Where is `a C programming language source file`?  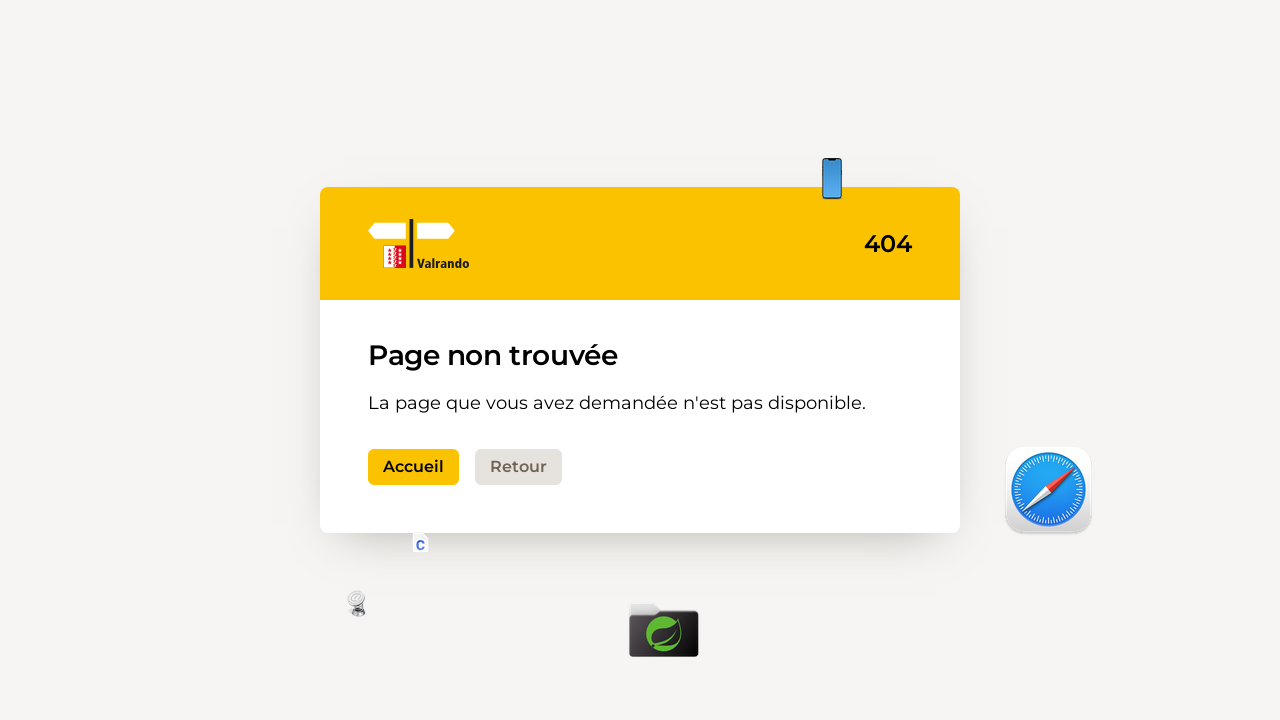 a C programming language source file is located at coordinates (420, 542).